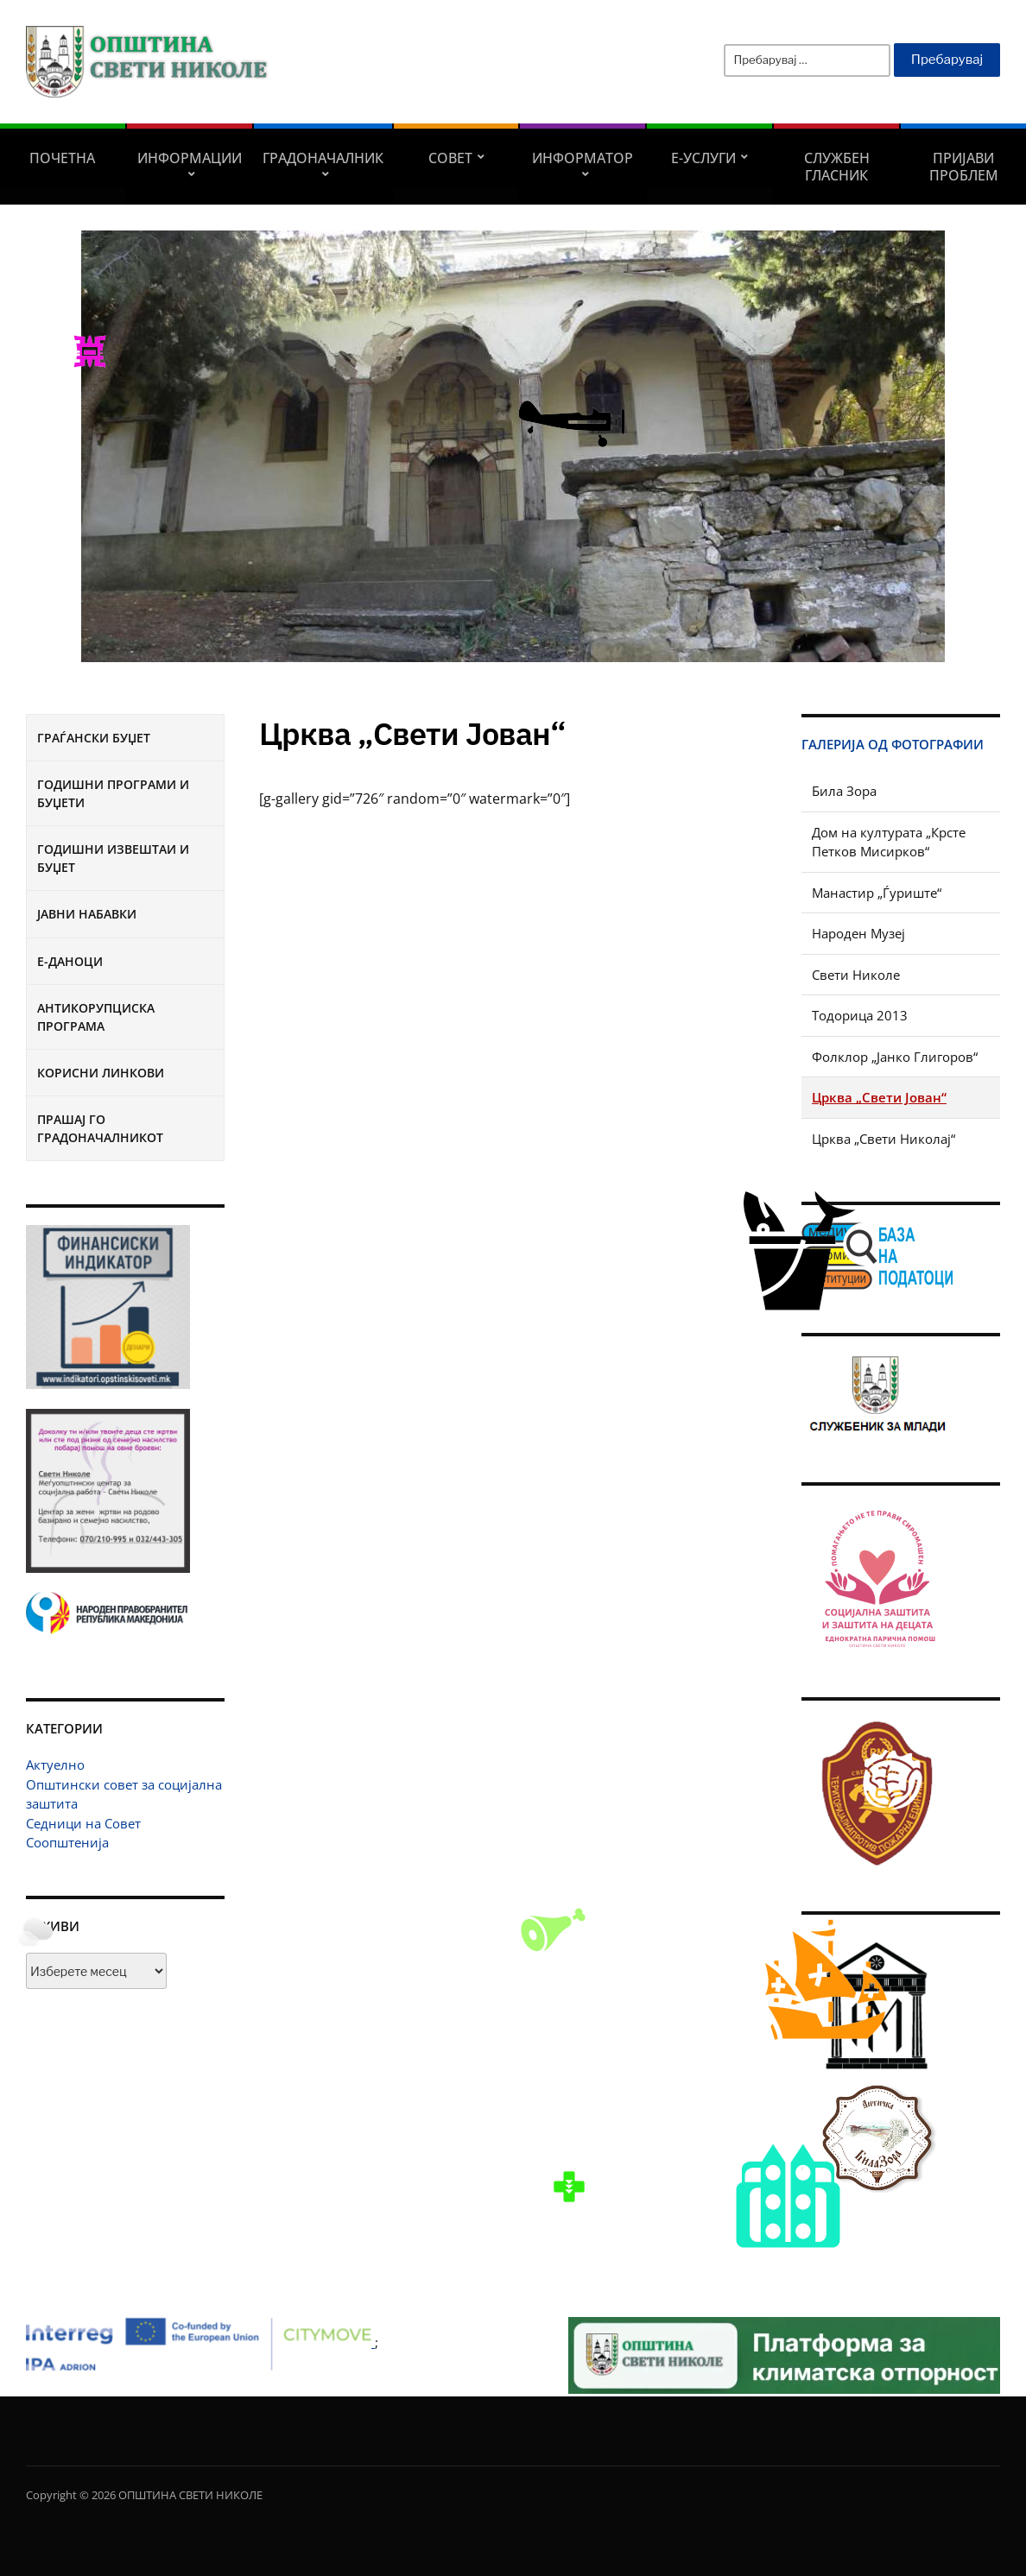  I want to click on decorative abstract building or castle icon, so click(788, 2195).